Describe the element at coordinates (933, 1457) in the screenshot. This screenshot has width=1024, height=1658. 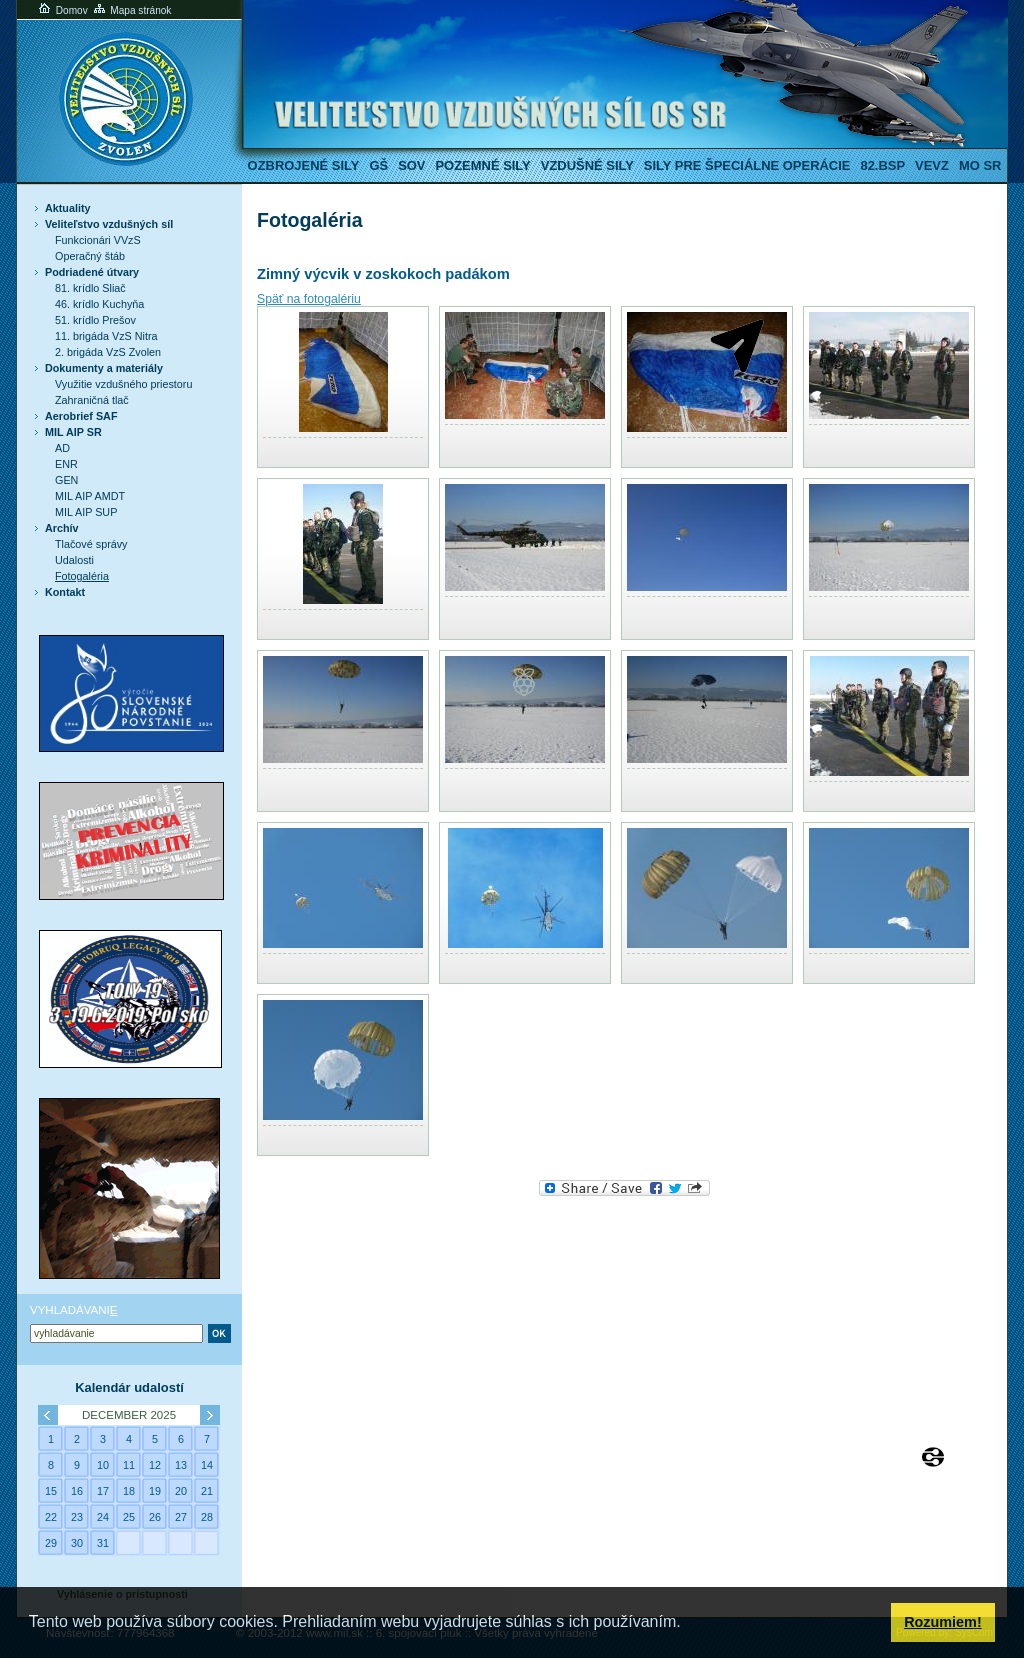
I see `connect to dlna-enabled devices for media streaming` at that location.